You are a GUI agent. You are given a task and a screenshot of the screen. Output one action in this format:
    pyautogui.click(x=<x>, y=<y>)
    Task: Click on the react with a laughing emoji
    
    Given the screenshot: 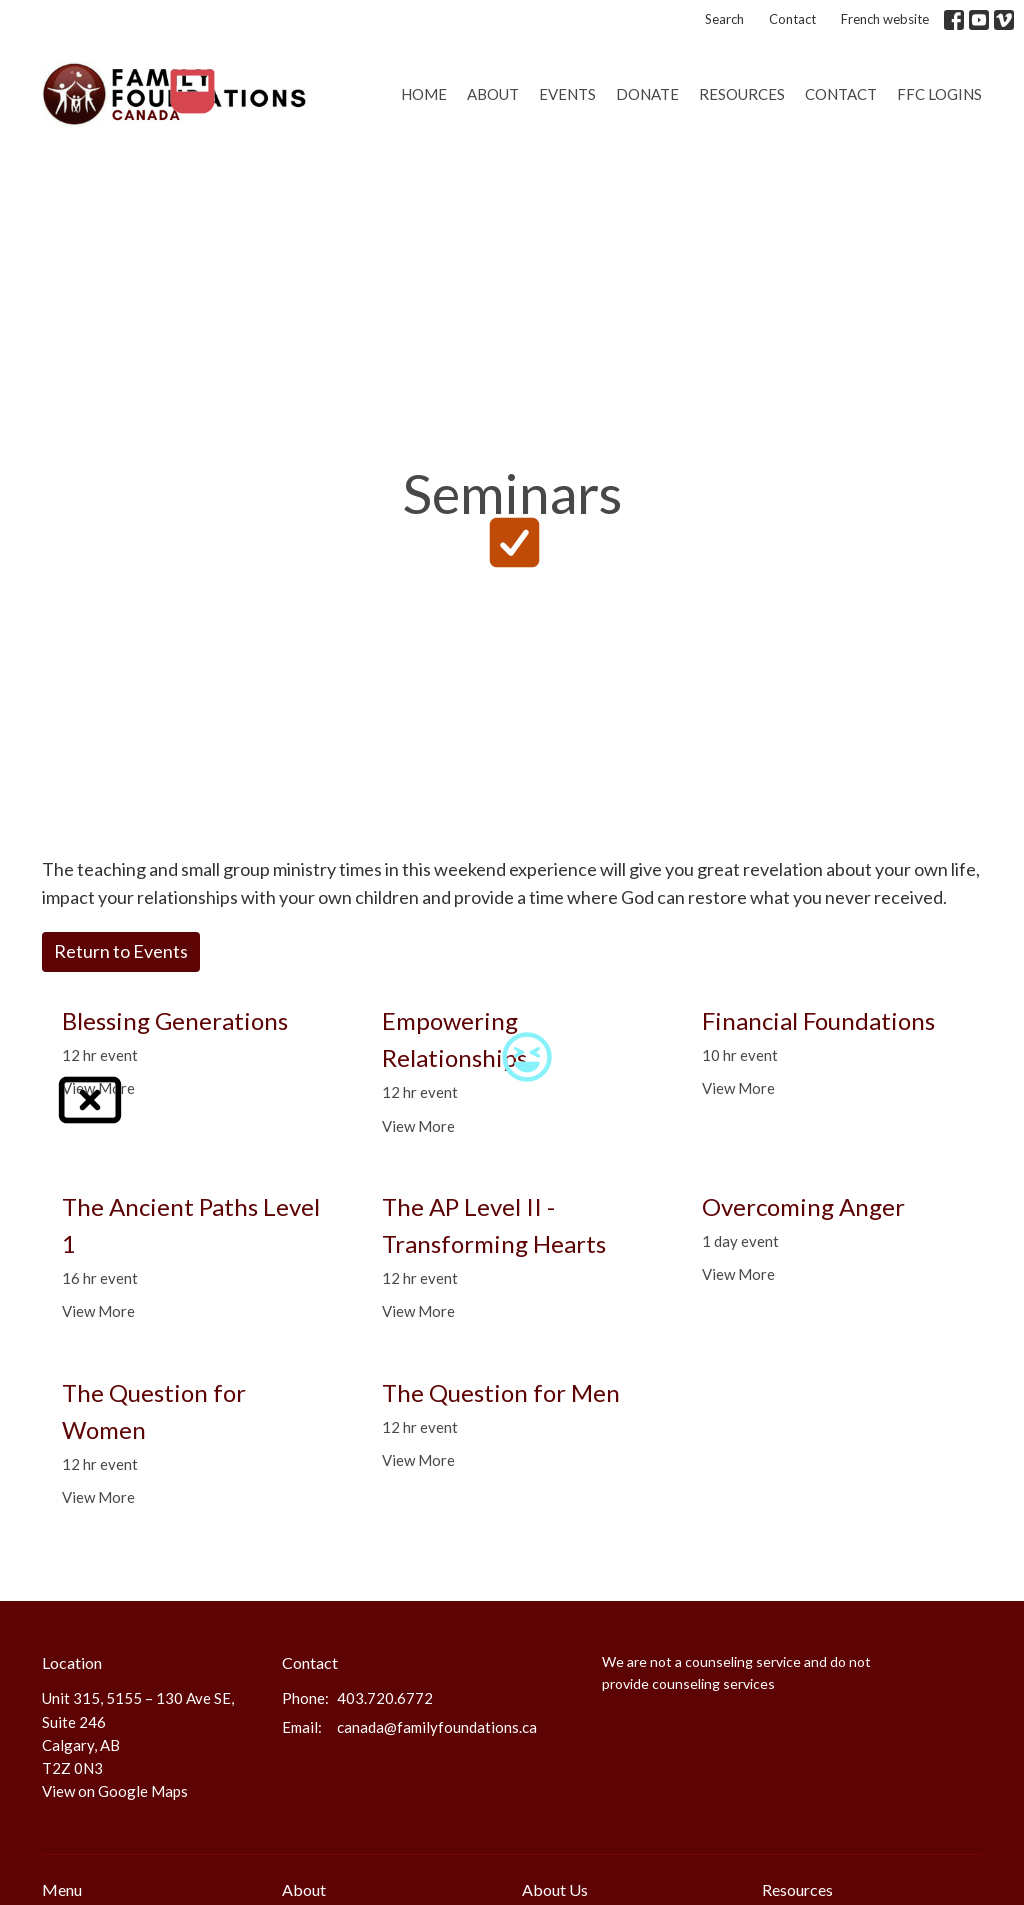 What is the action you would take?
    pyautogui.click(x=527, y=1057)
    